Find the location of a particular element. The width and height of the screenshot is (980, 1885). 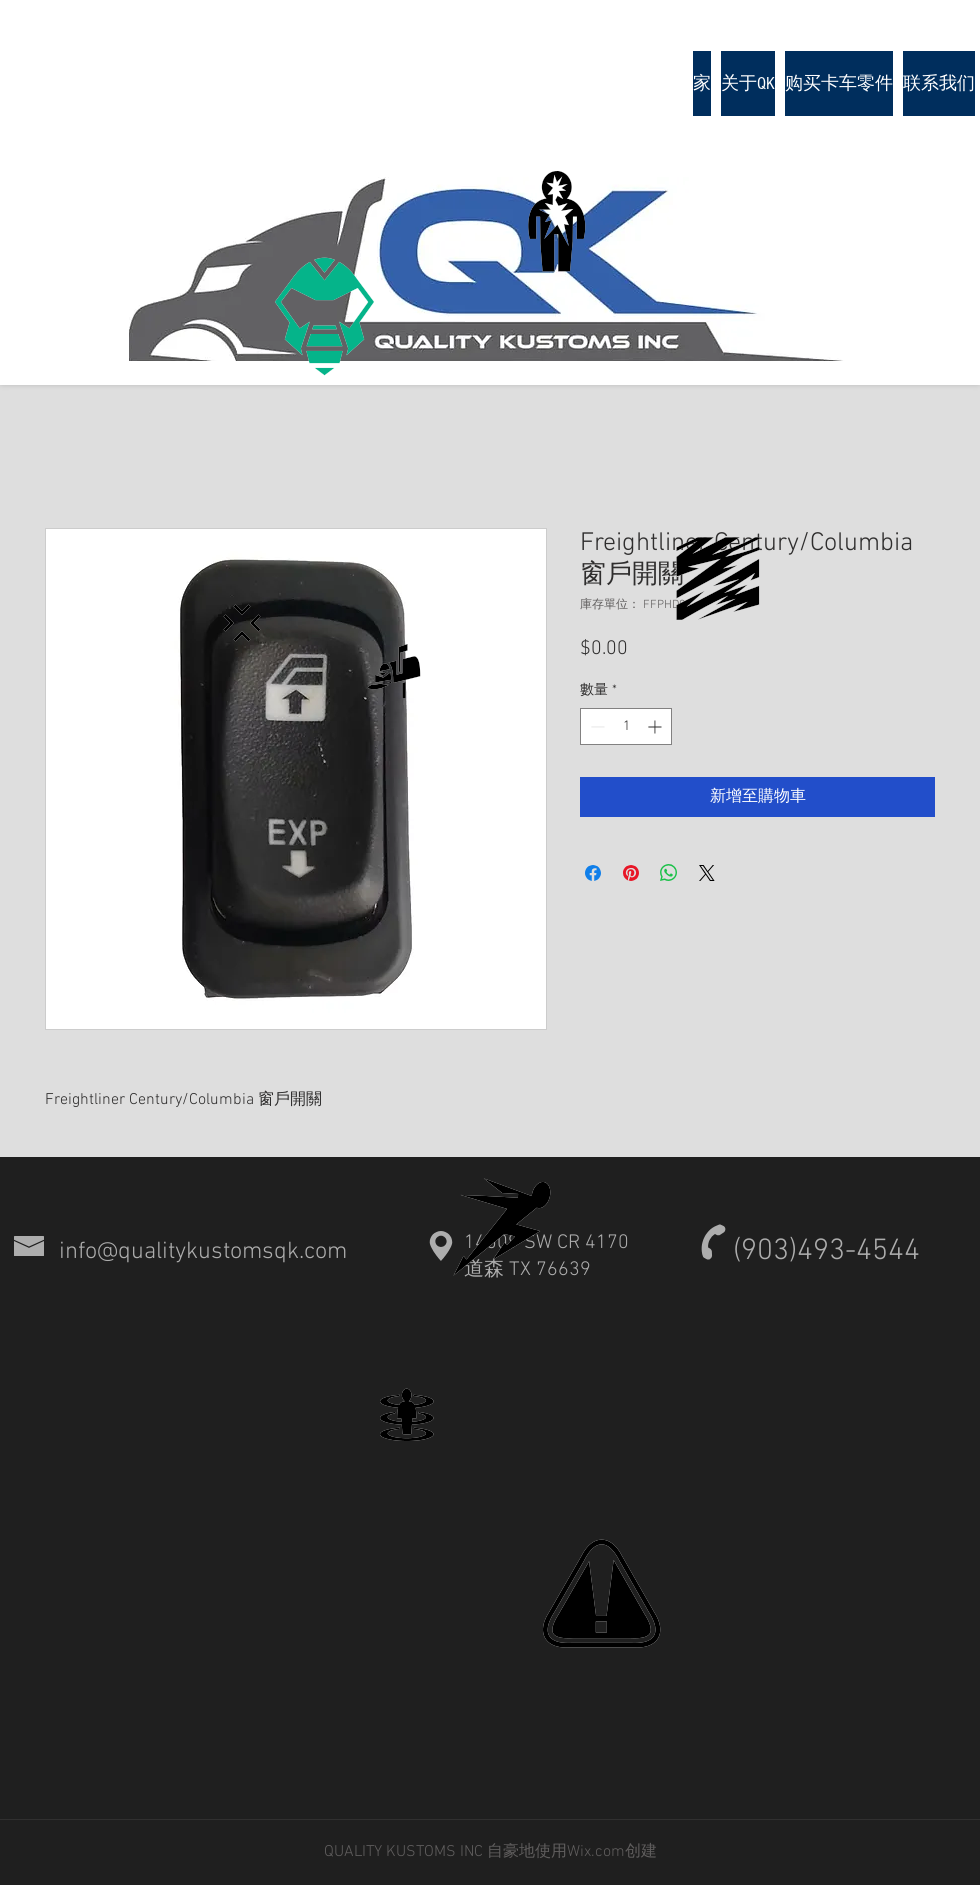

indicates signal interference or connection static is located at coordinates (717, 578).